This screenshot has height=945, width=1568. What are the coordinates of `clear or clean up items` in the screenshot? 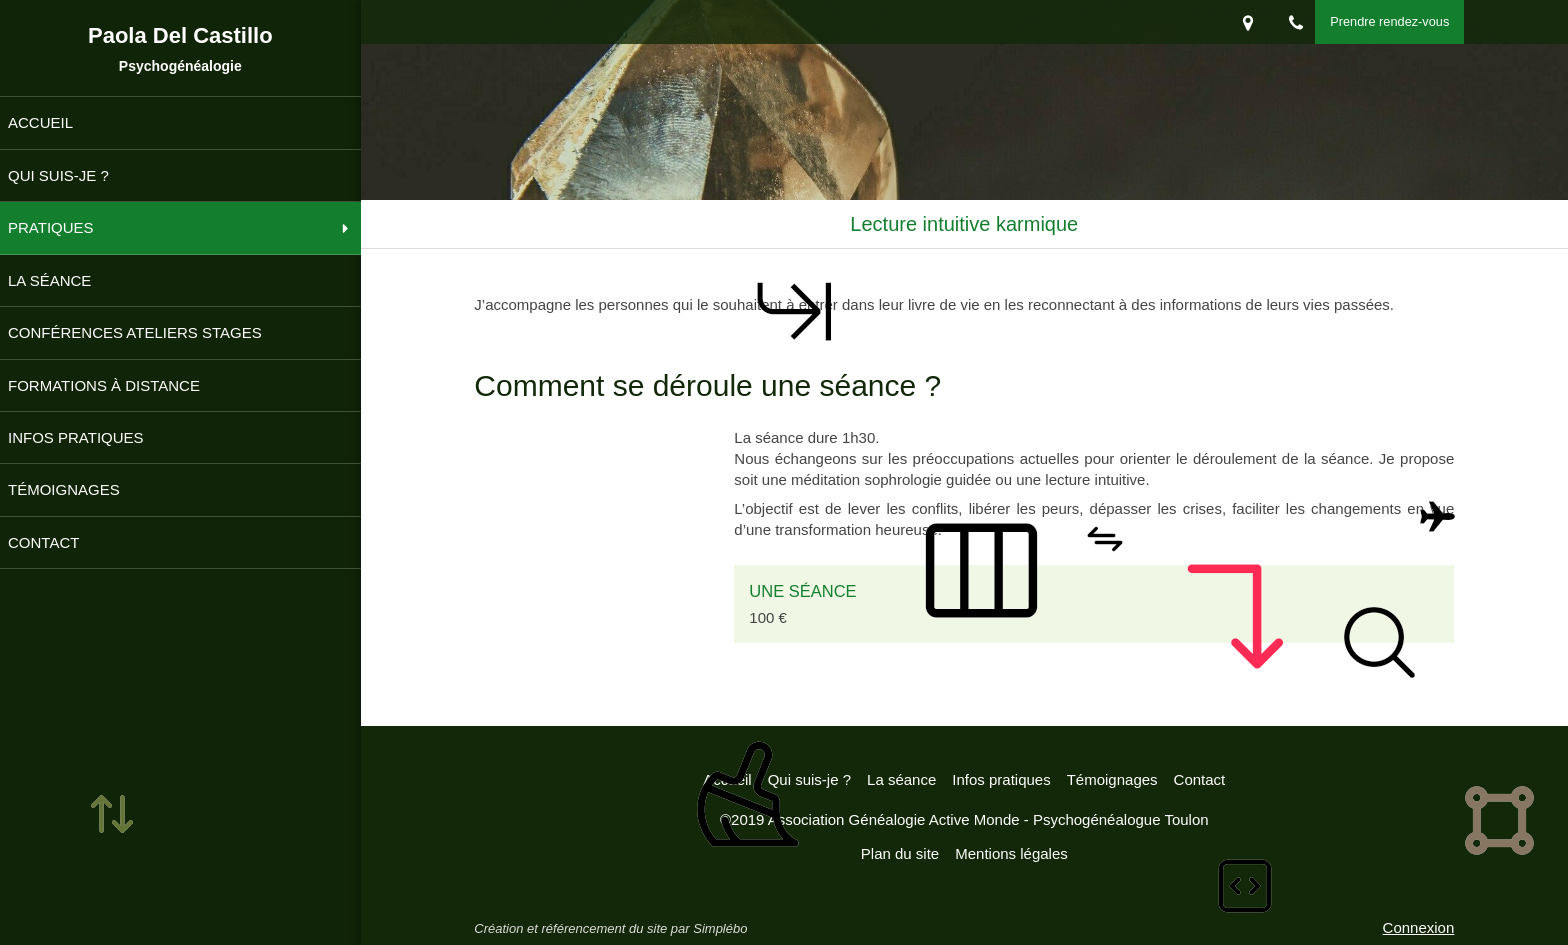 It's located at (746, 798).